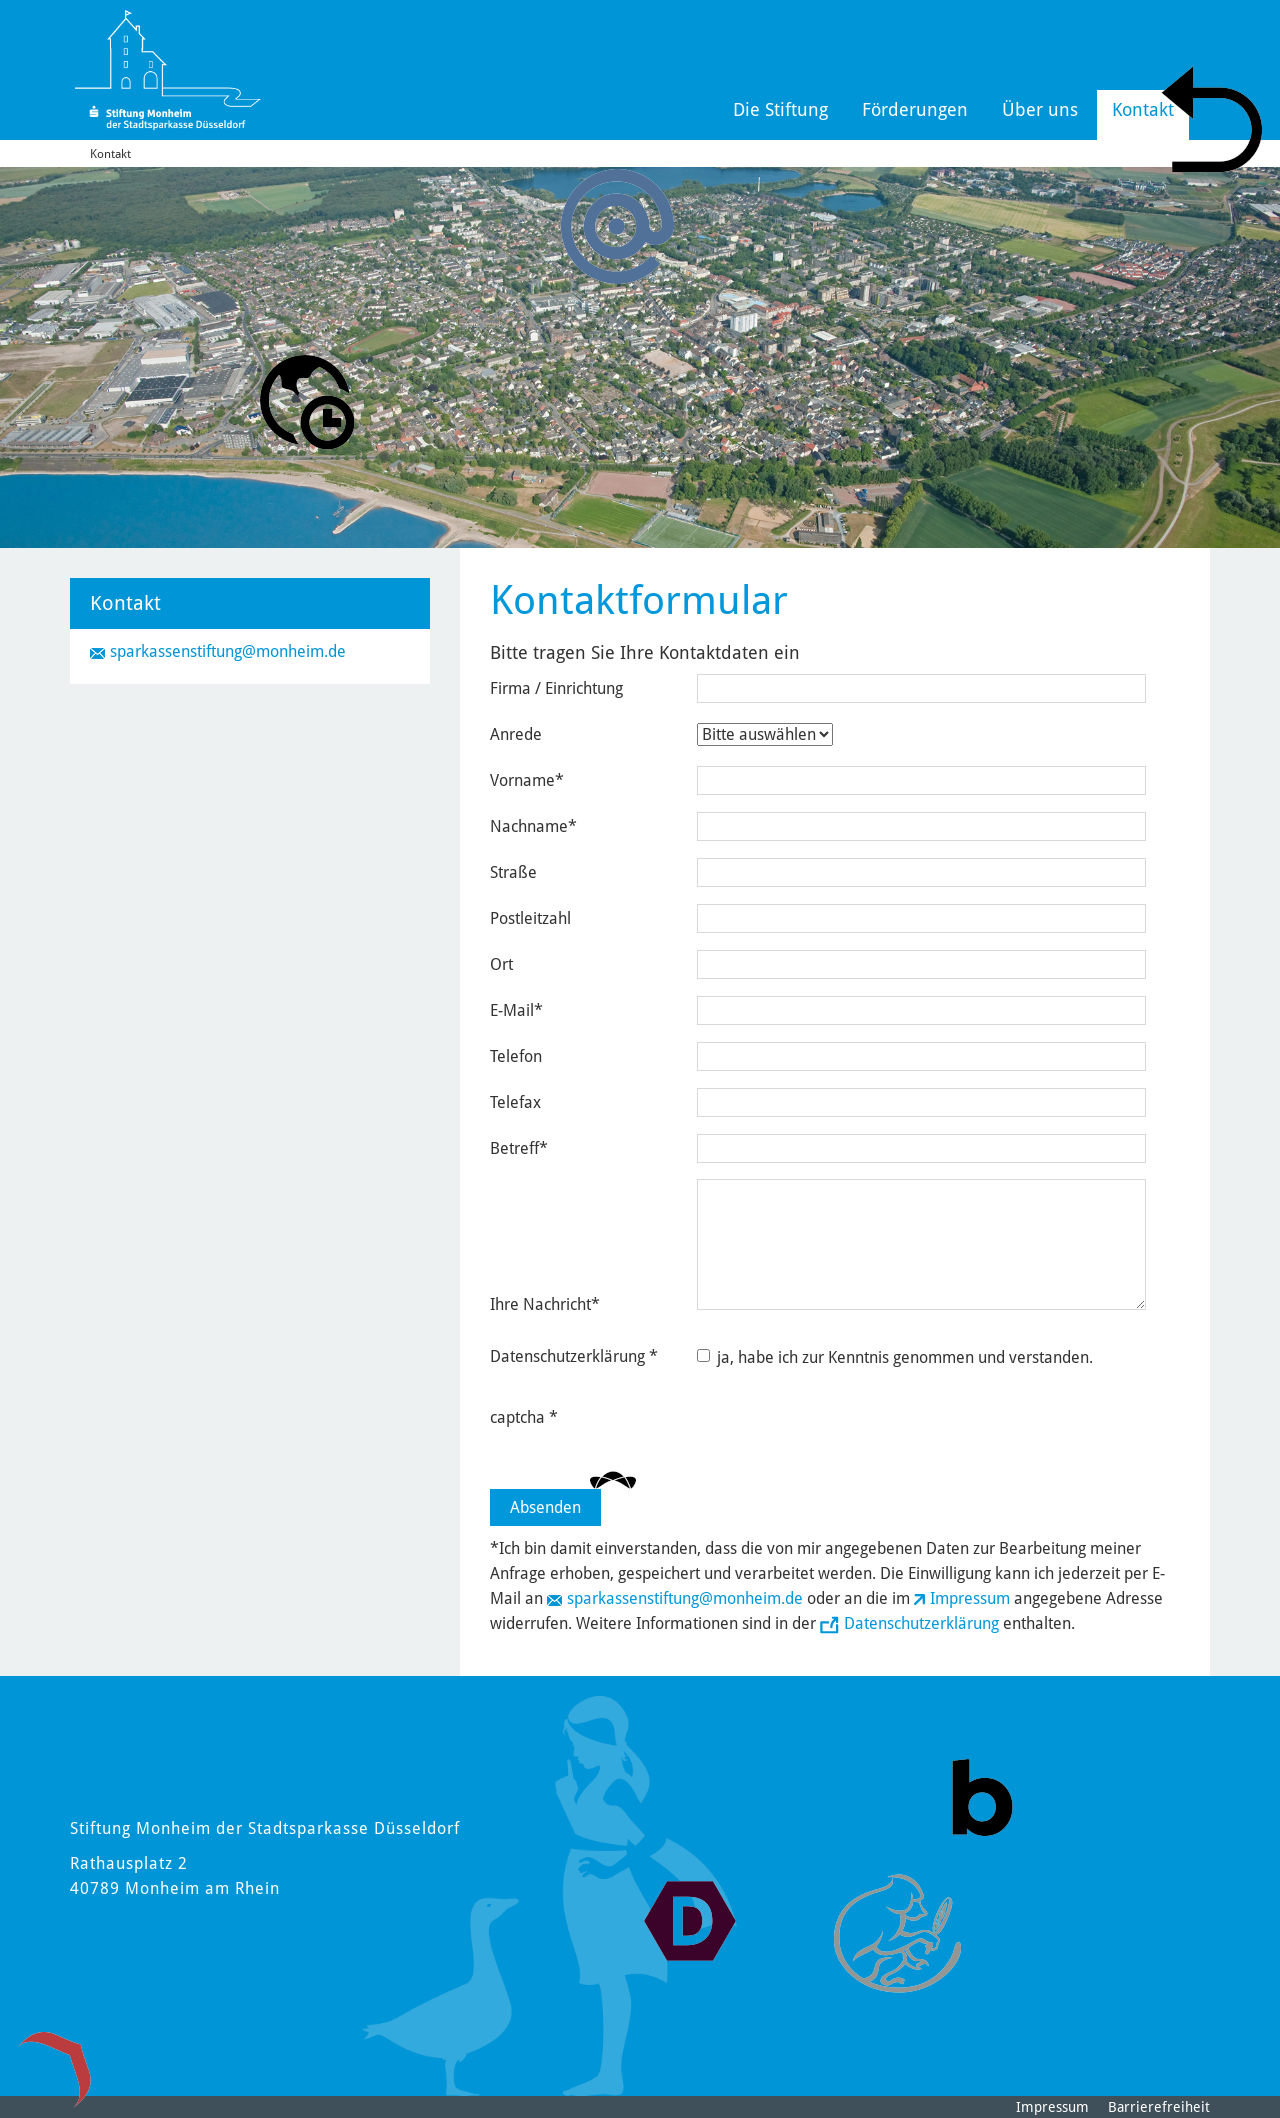  I want to click on view or change time zone settings, so click(305, 400).